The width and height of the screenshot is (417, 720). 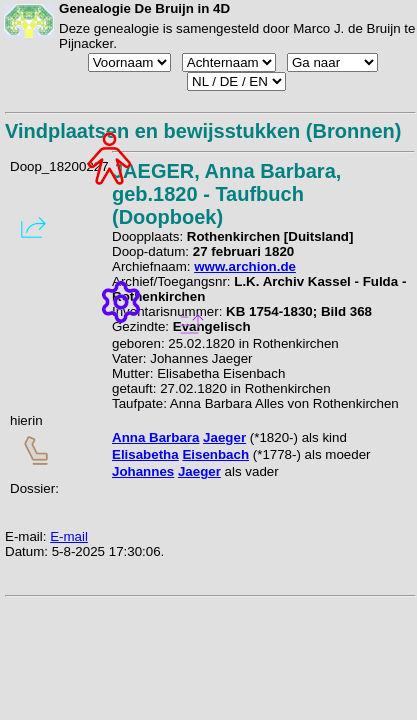 I want to click on sort items in descending order, so click(x=191, y=325).